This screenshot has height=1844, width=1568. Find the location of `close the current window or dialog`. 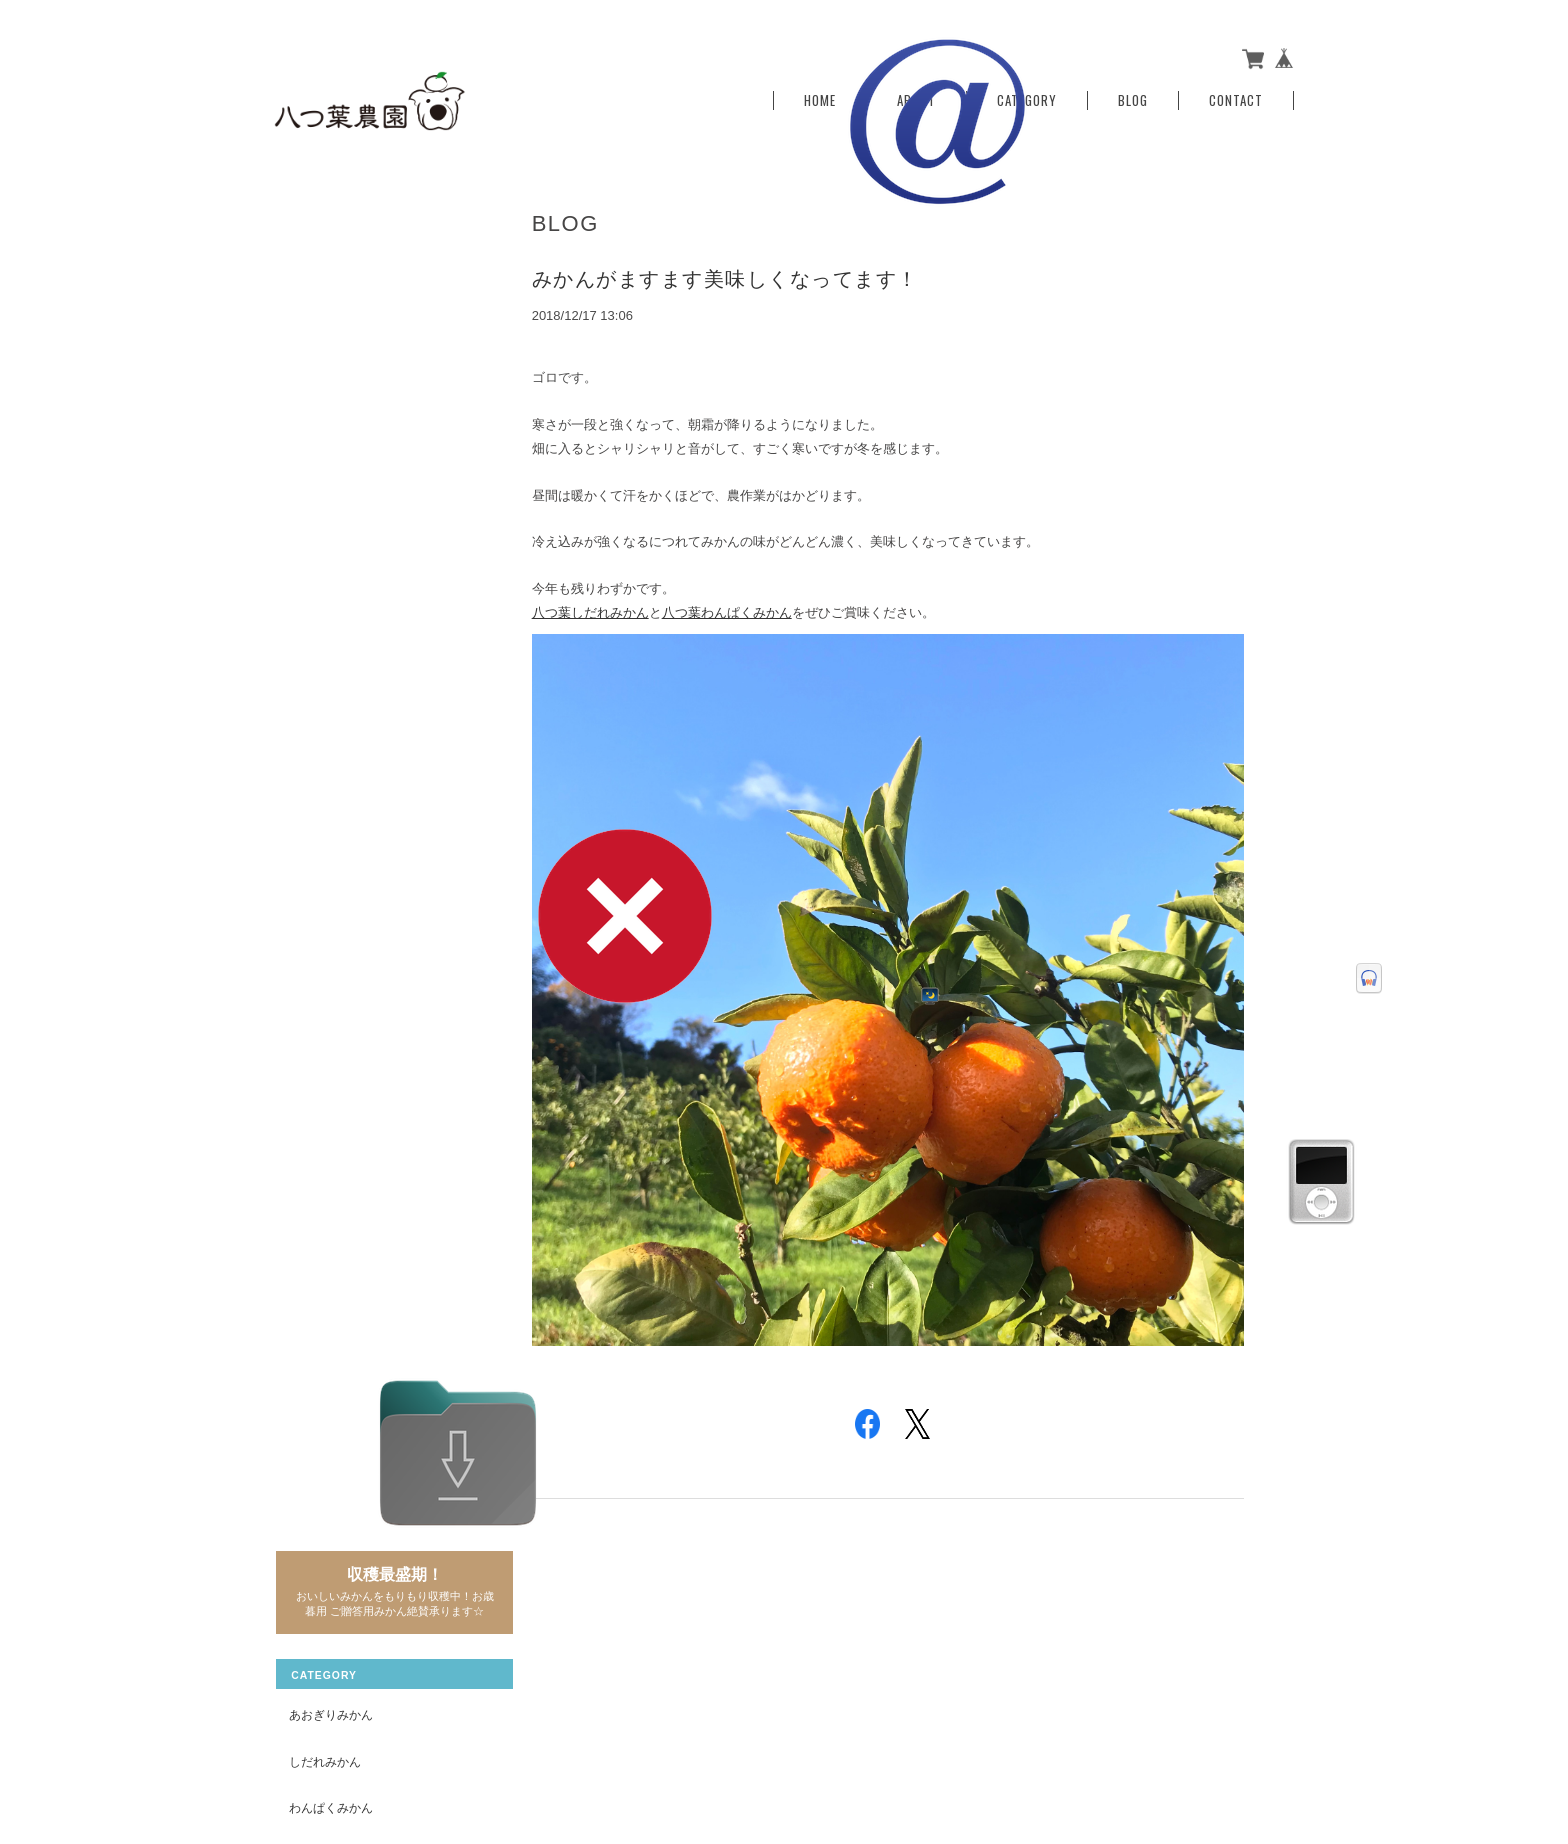

close the current window or dialog is located at coordinates (625, 916).